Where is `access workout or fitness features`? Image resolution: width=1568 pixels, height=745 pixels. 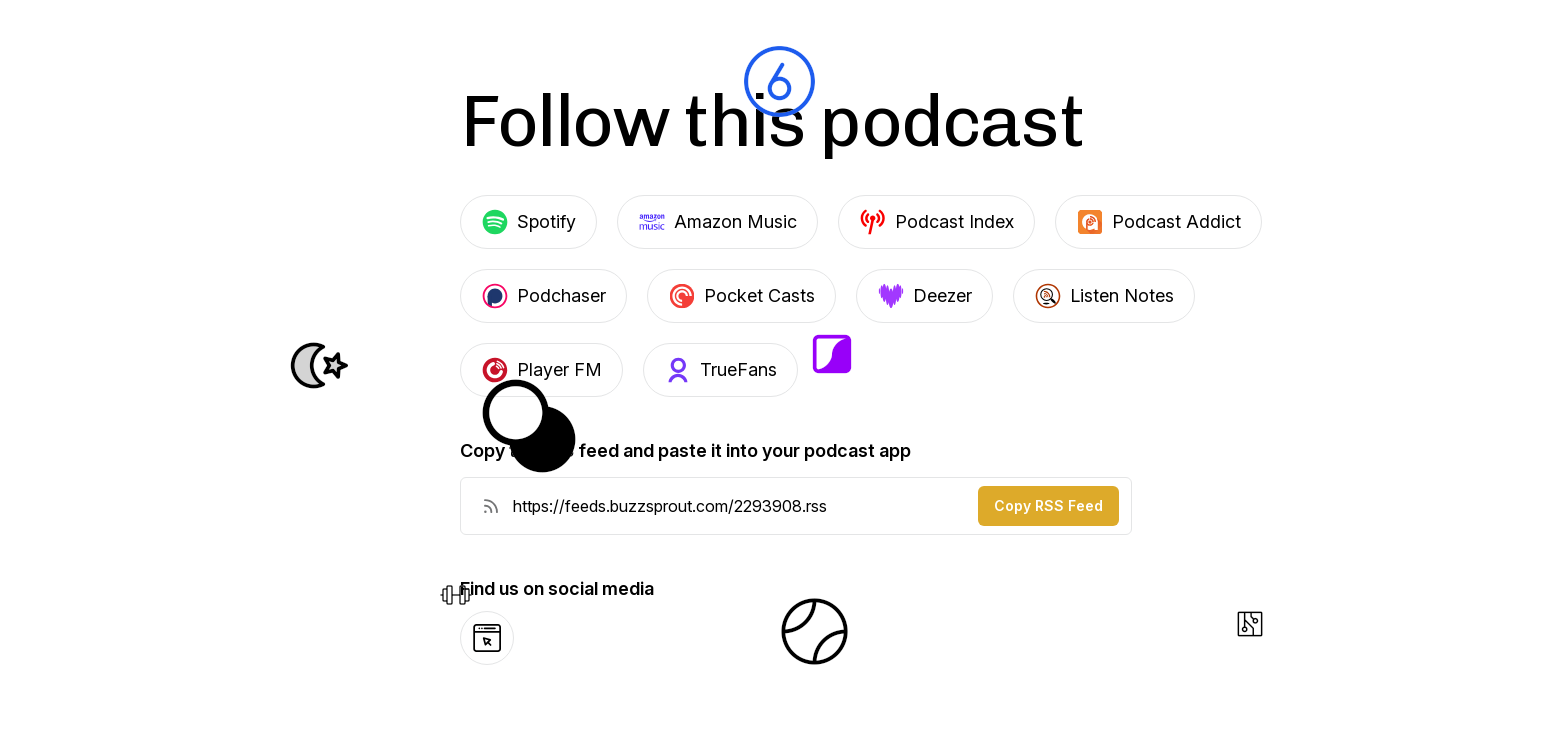
access workout or fitness features is located at coordinates (456, 595).